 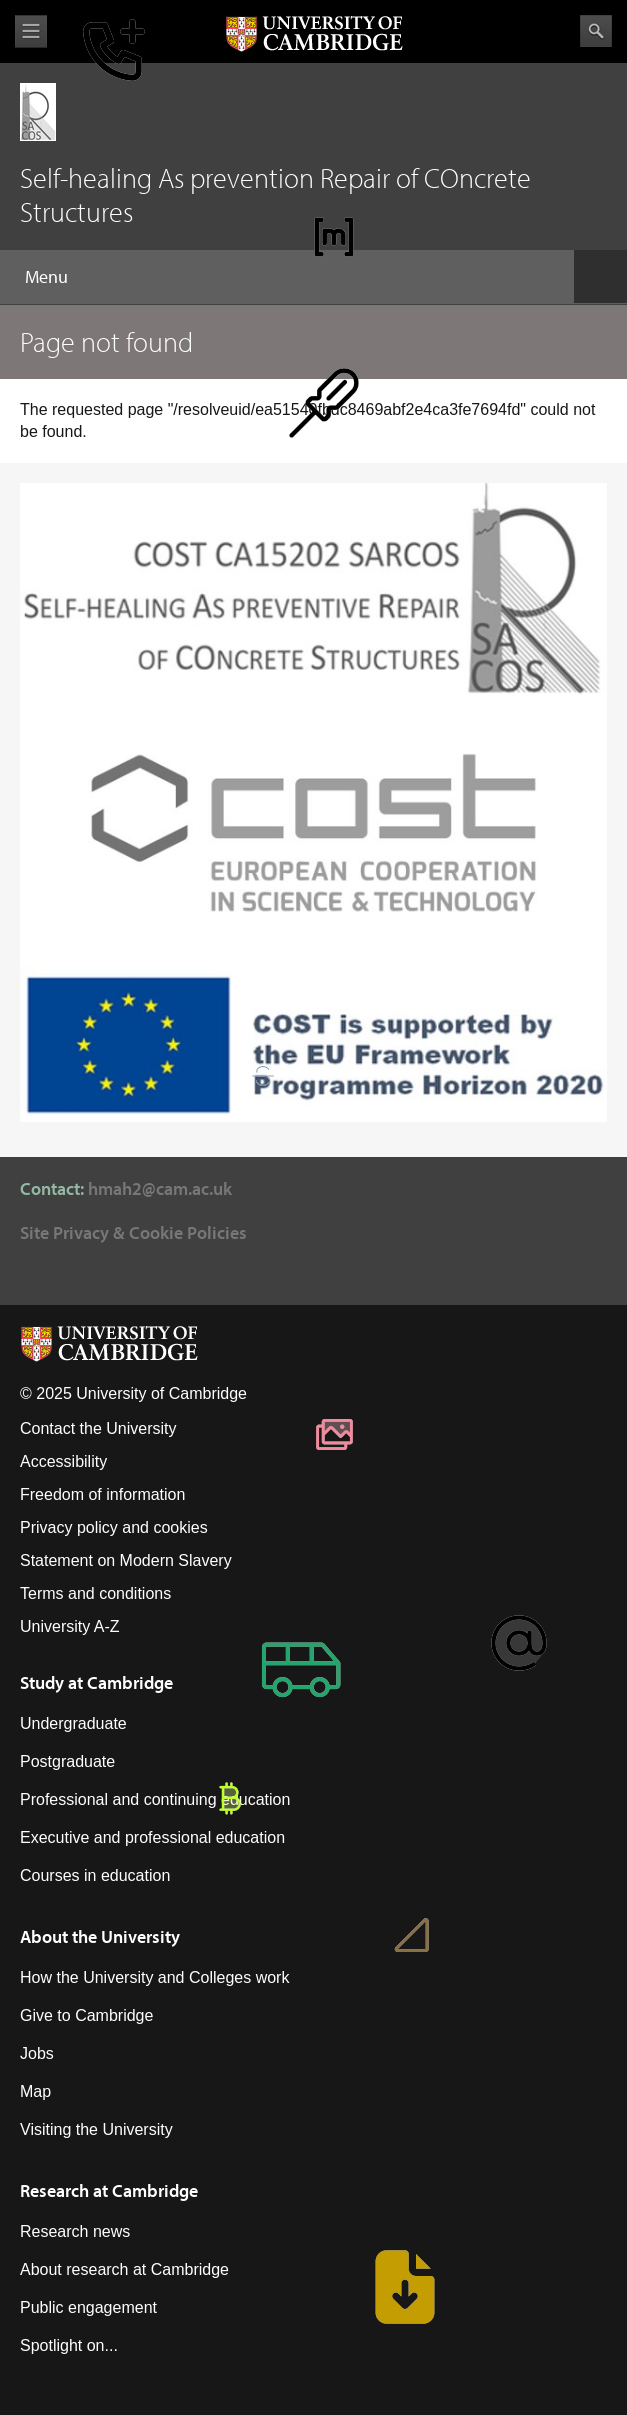 What do you see at coordinates (229, 1799) in the screenshot?
I see `view bitcoin balance or wallet` at bounding box center [229, 1799].